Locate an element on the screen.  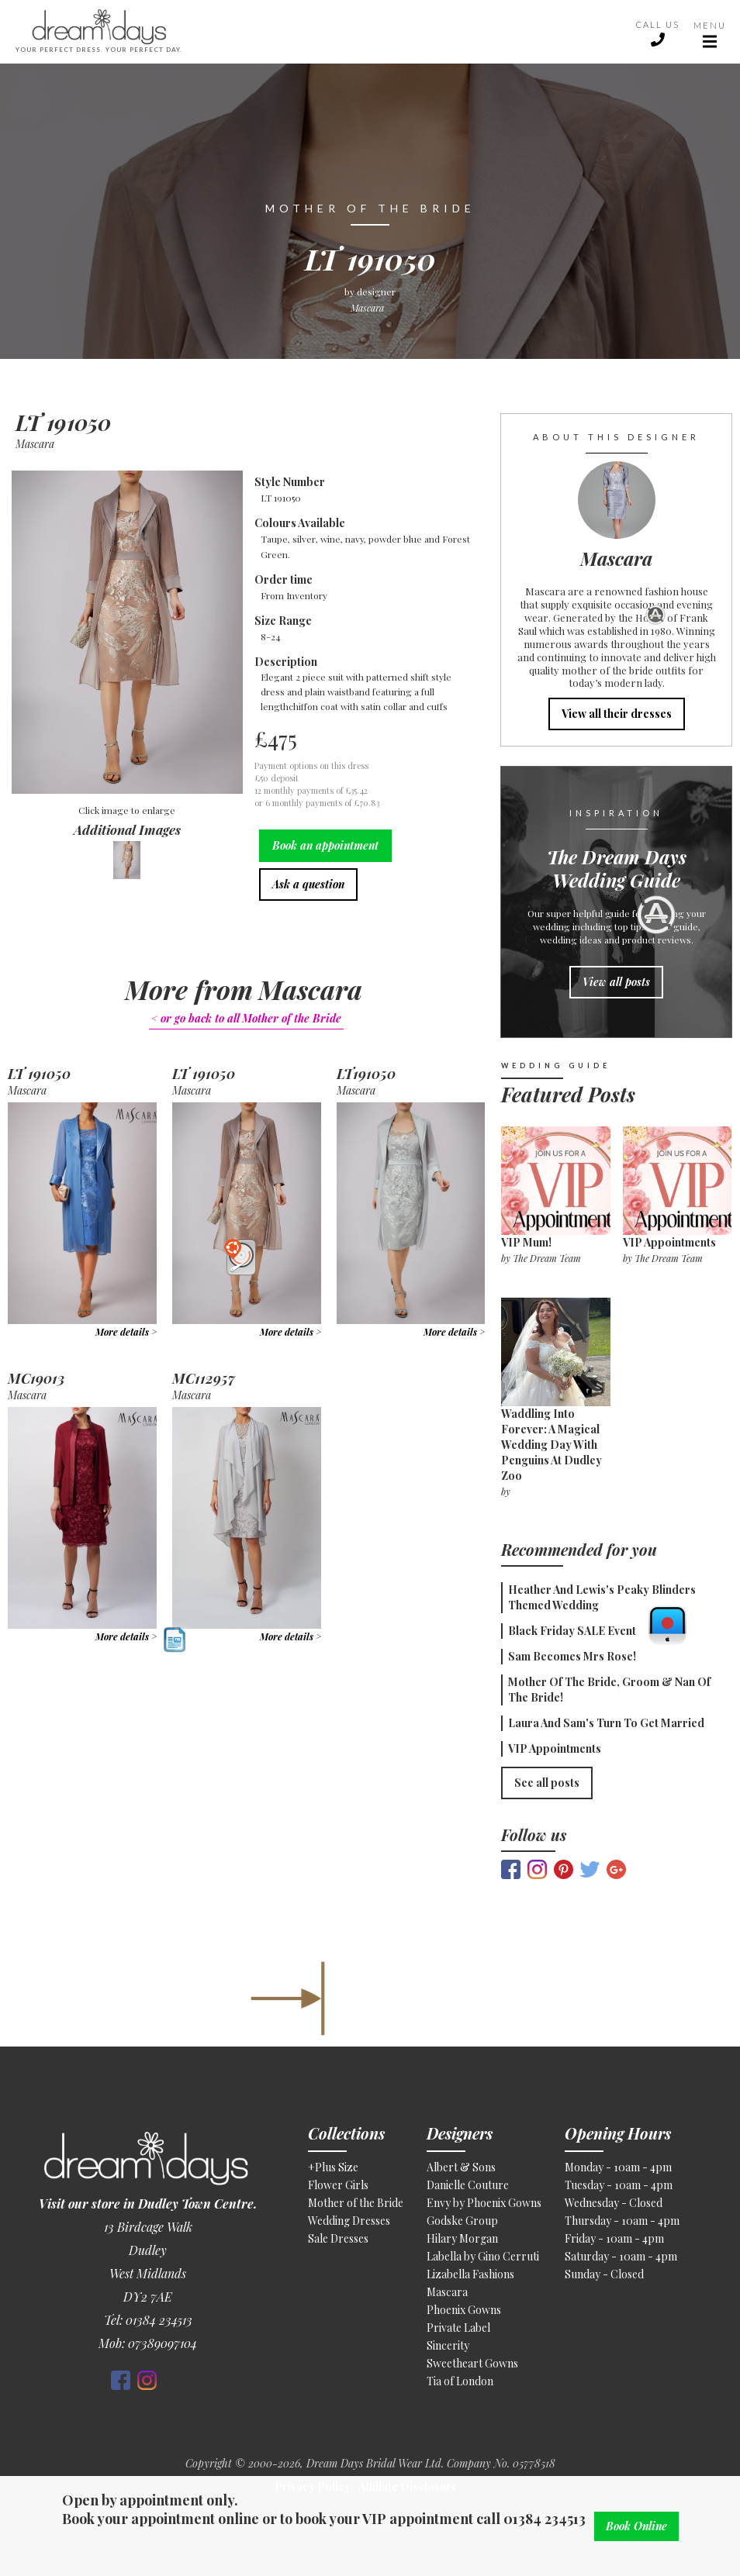
launch the ubiquity installer for ubuntu linux is located at coordinates (241, 1257).